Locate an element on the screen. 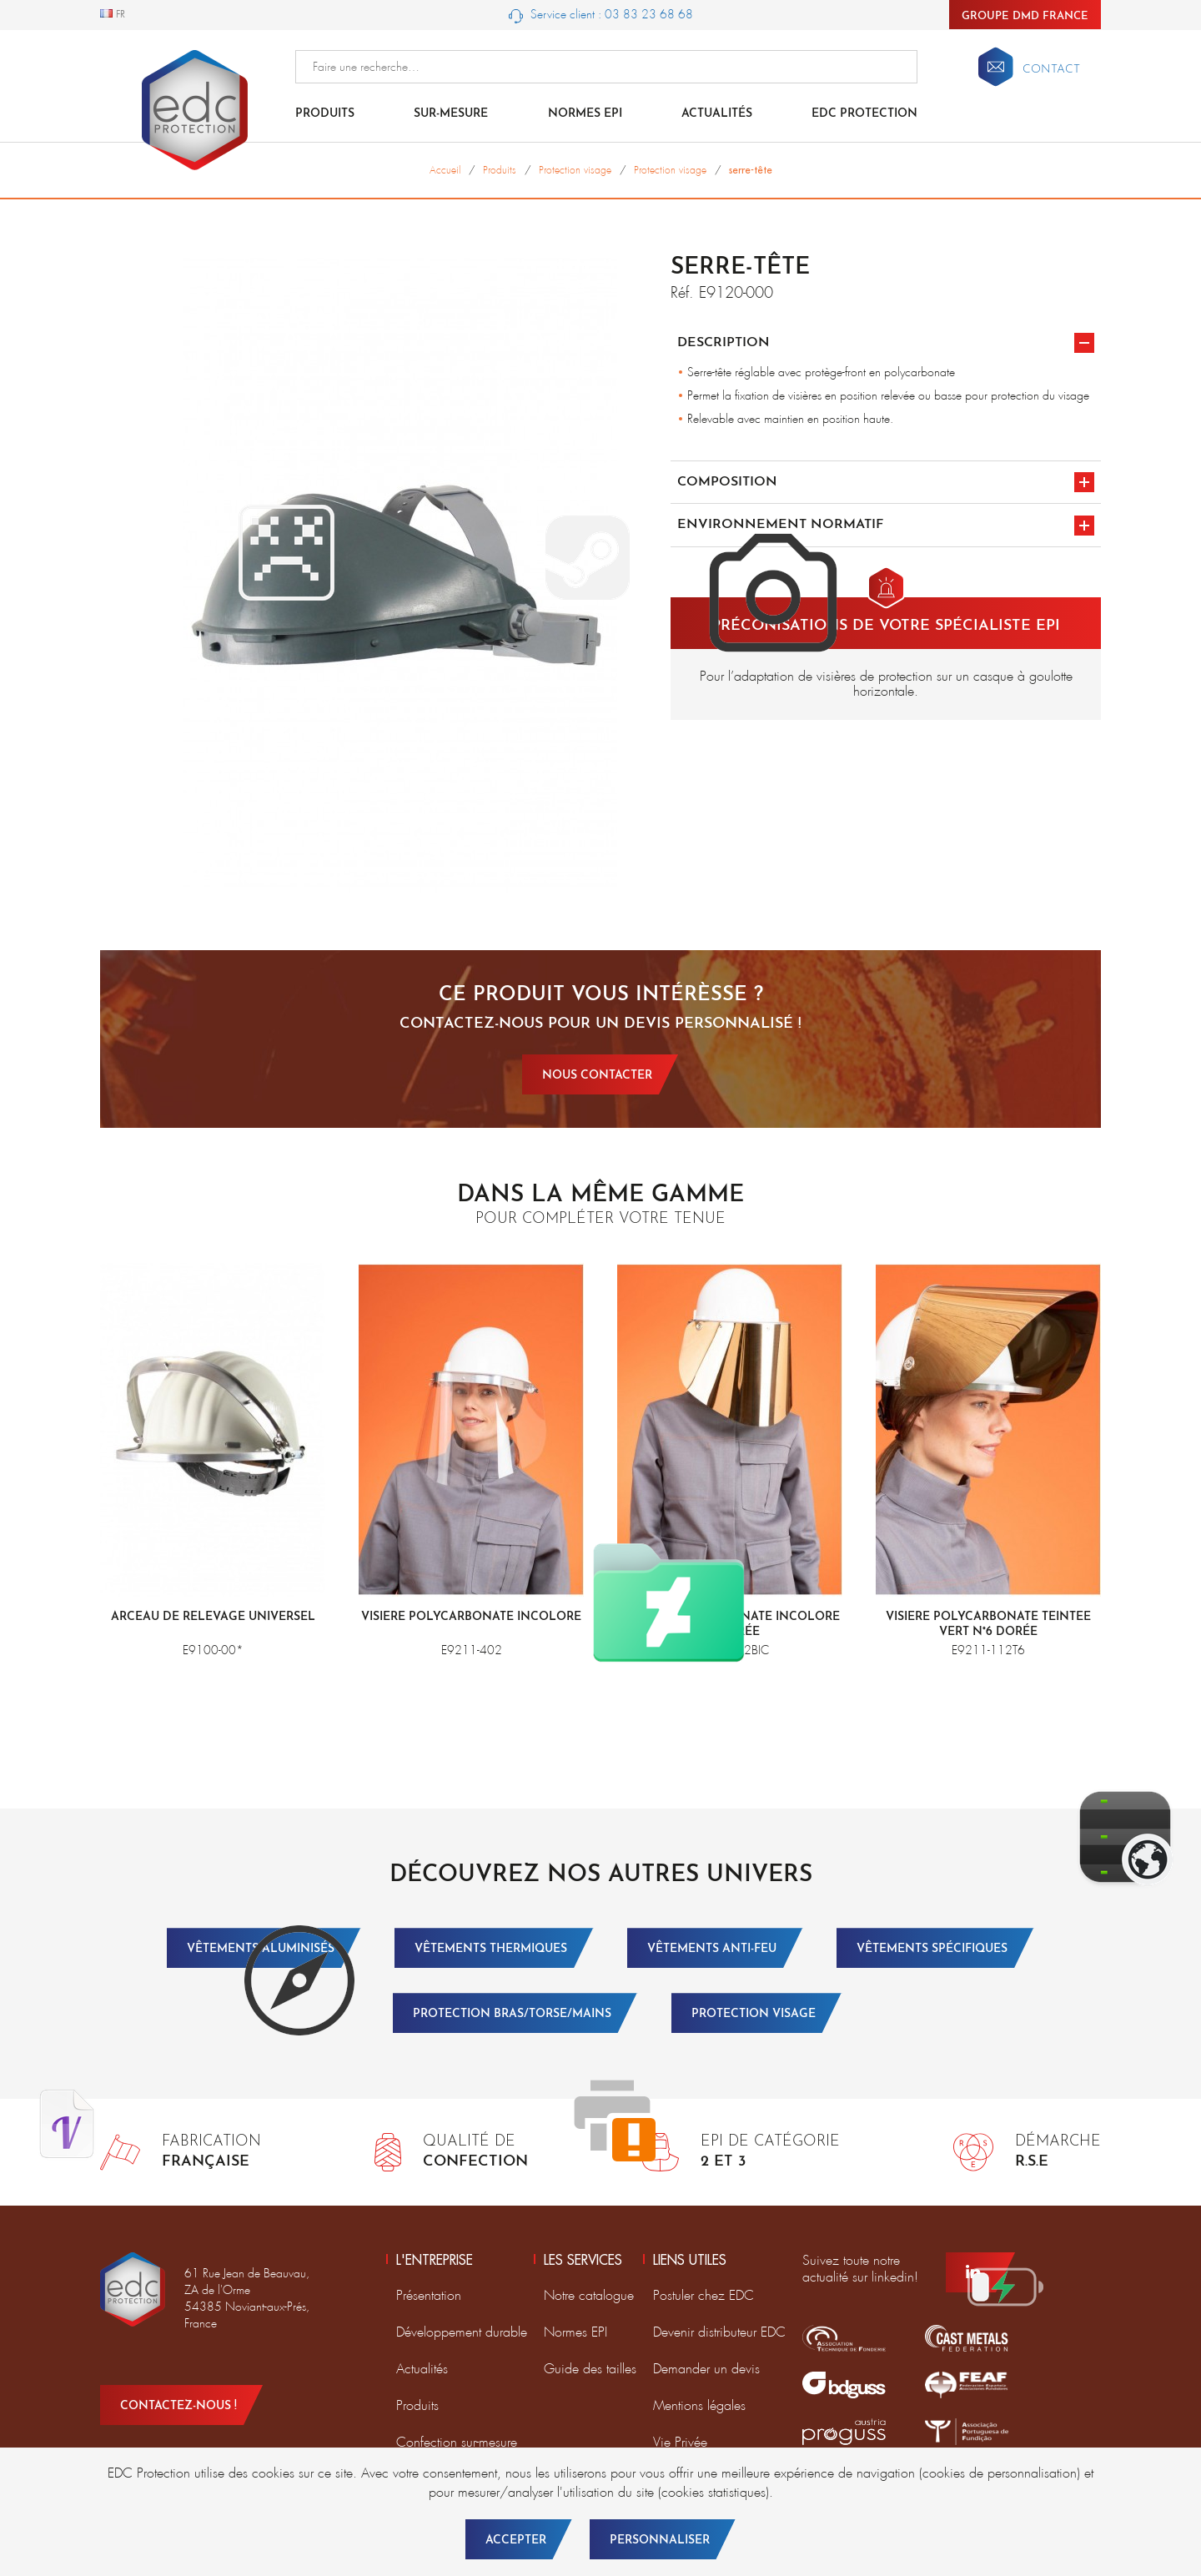  indicates a printer warning or issue is located at coordinates (612, 2118).